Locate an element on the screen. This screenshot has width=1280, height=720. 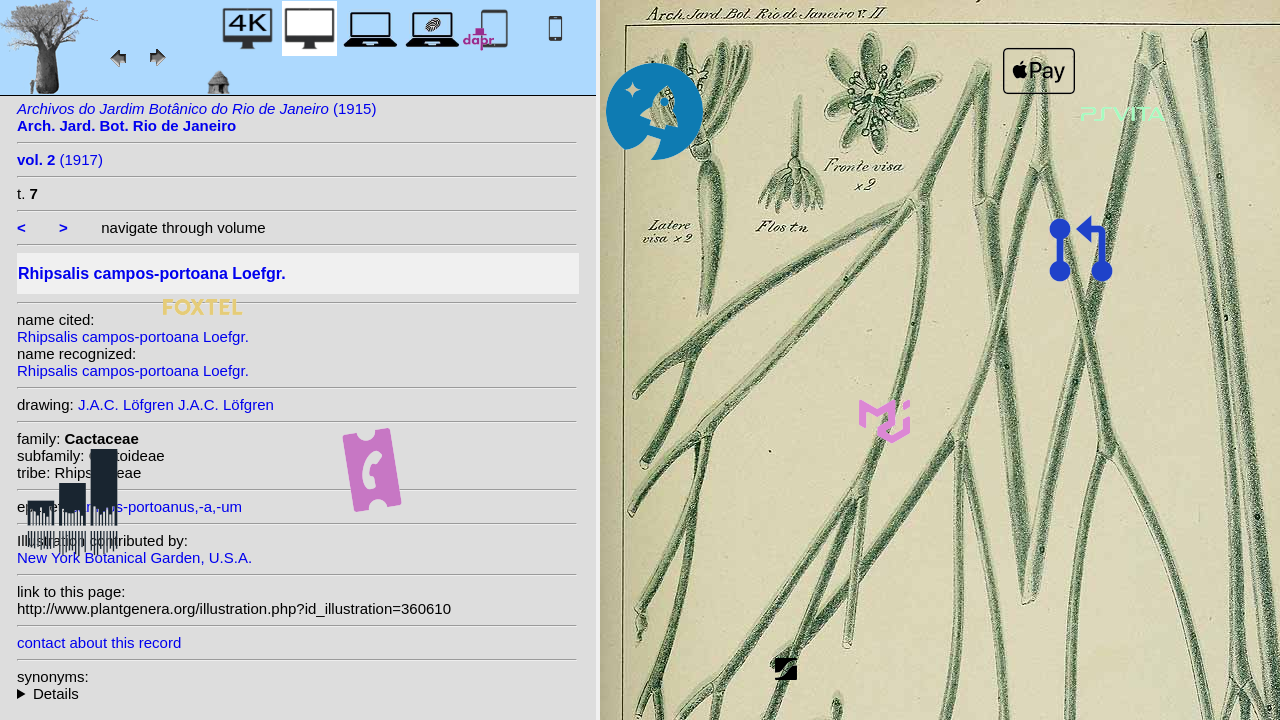
open statista website or app is located at coordinates (786, 669).